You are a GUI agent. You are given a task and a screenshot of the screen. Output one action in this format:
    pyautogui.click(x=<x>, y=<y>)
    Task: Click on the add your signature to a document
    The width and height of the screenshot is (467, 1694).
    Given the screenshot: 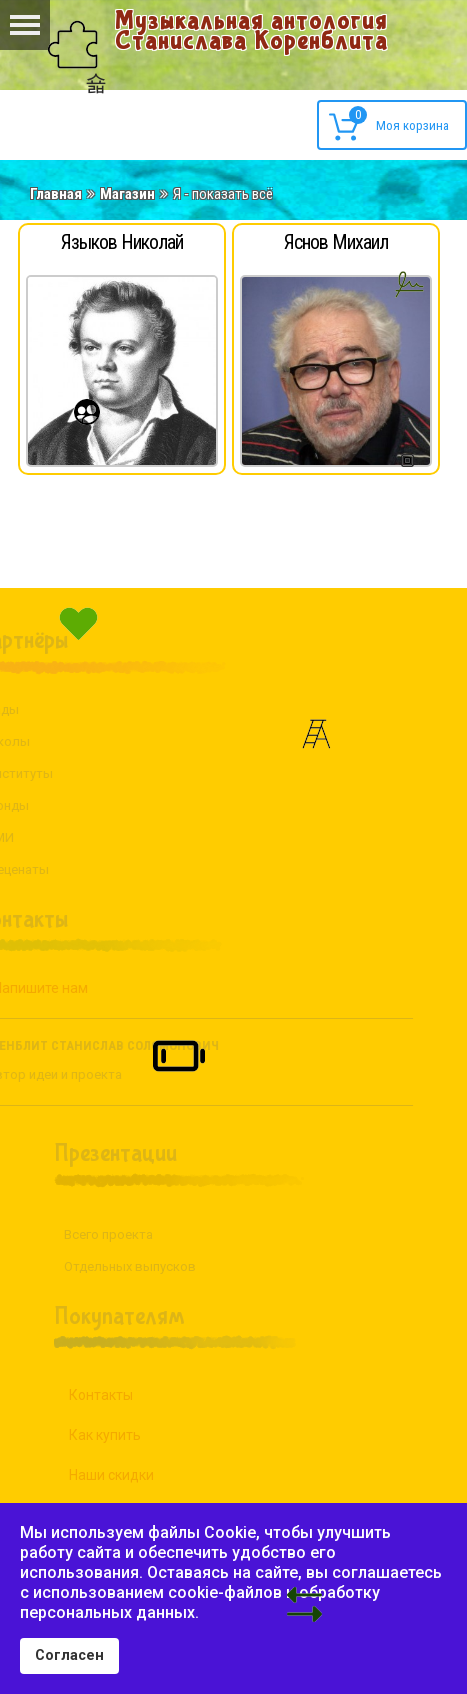 What is the action you would take?
    pyautogui.click(x=409, y=284)
    